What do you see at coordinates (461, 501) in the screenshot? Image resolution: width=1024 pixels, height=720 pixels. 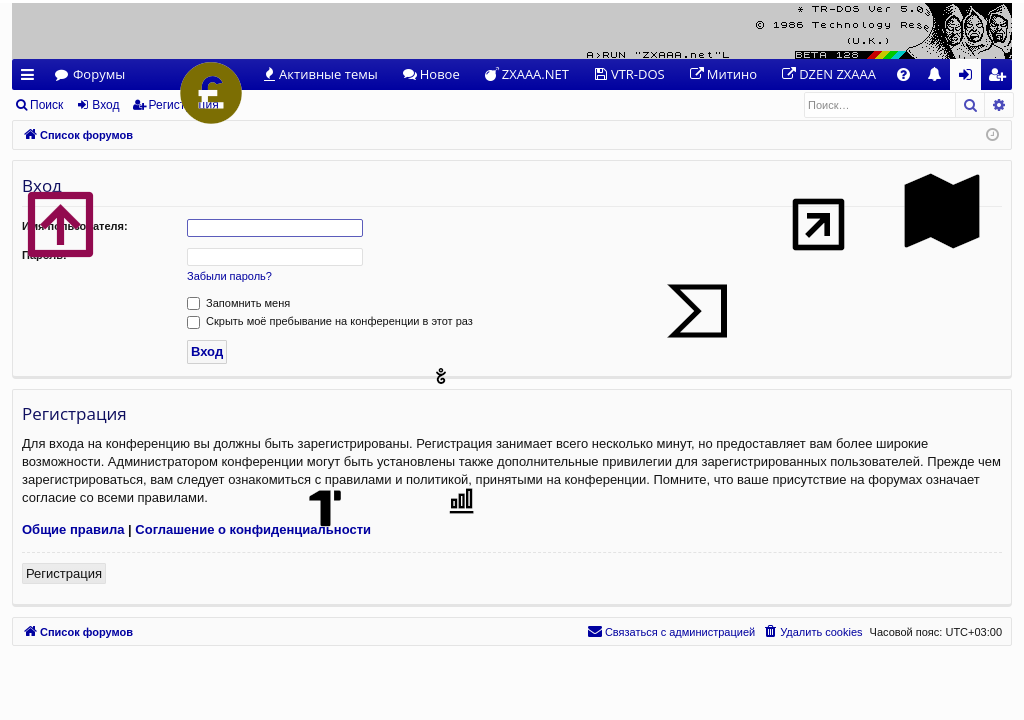 I see `open numbers spreadsheet app` at bounding box center [461, 501].